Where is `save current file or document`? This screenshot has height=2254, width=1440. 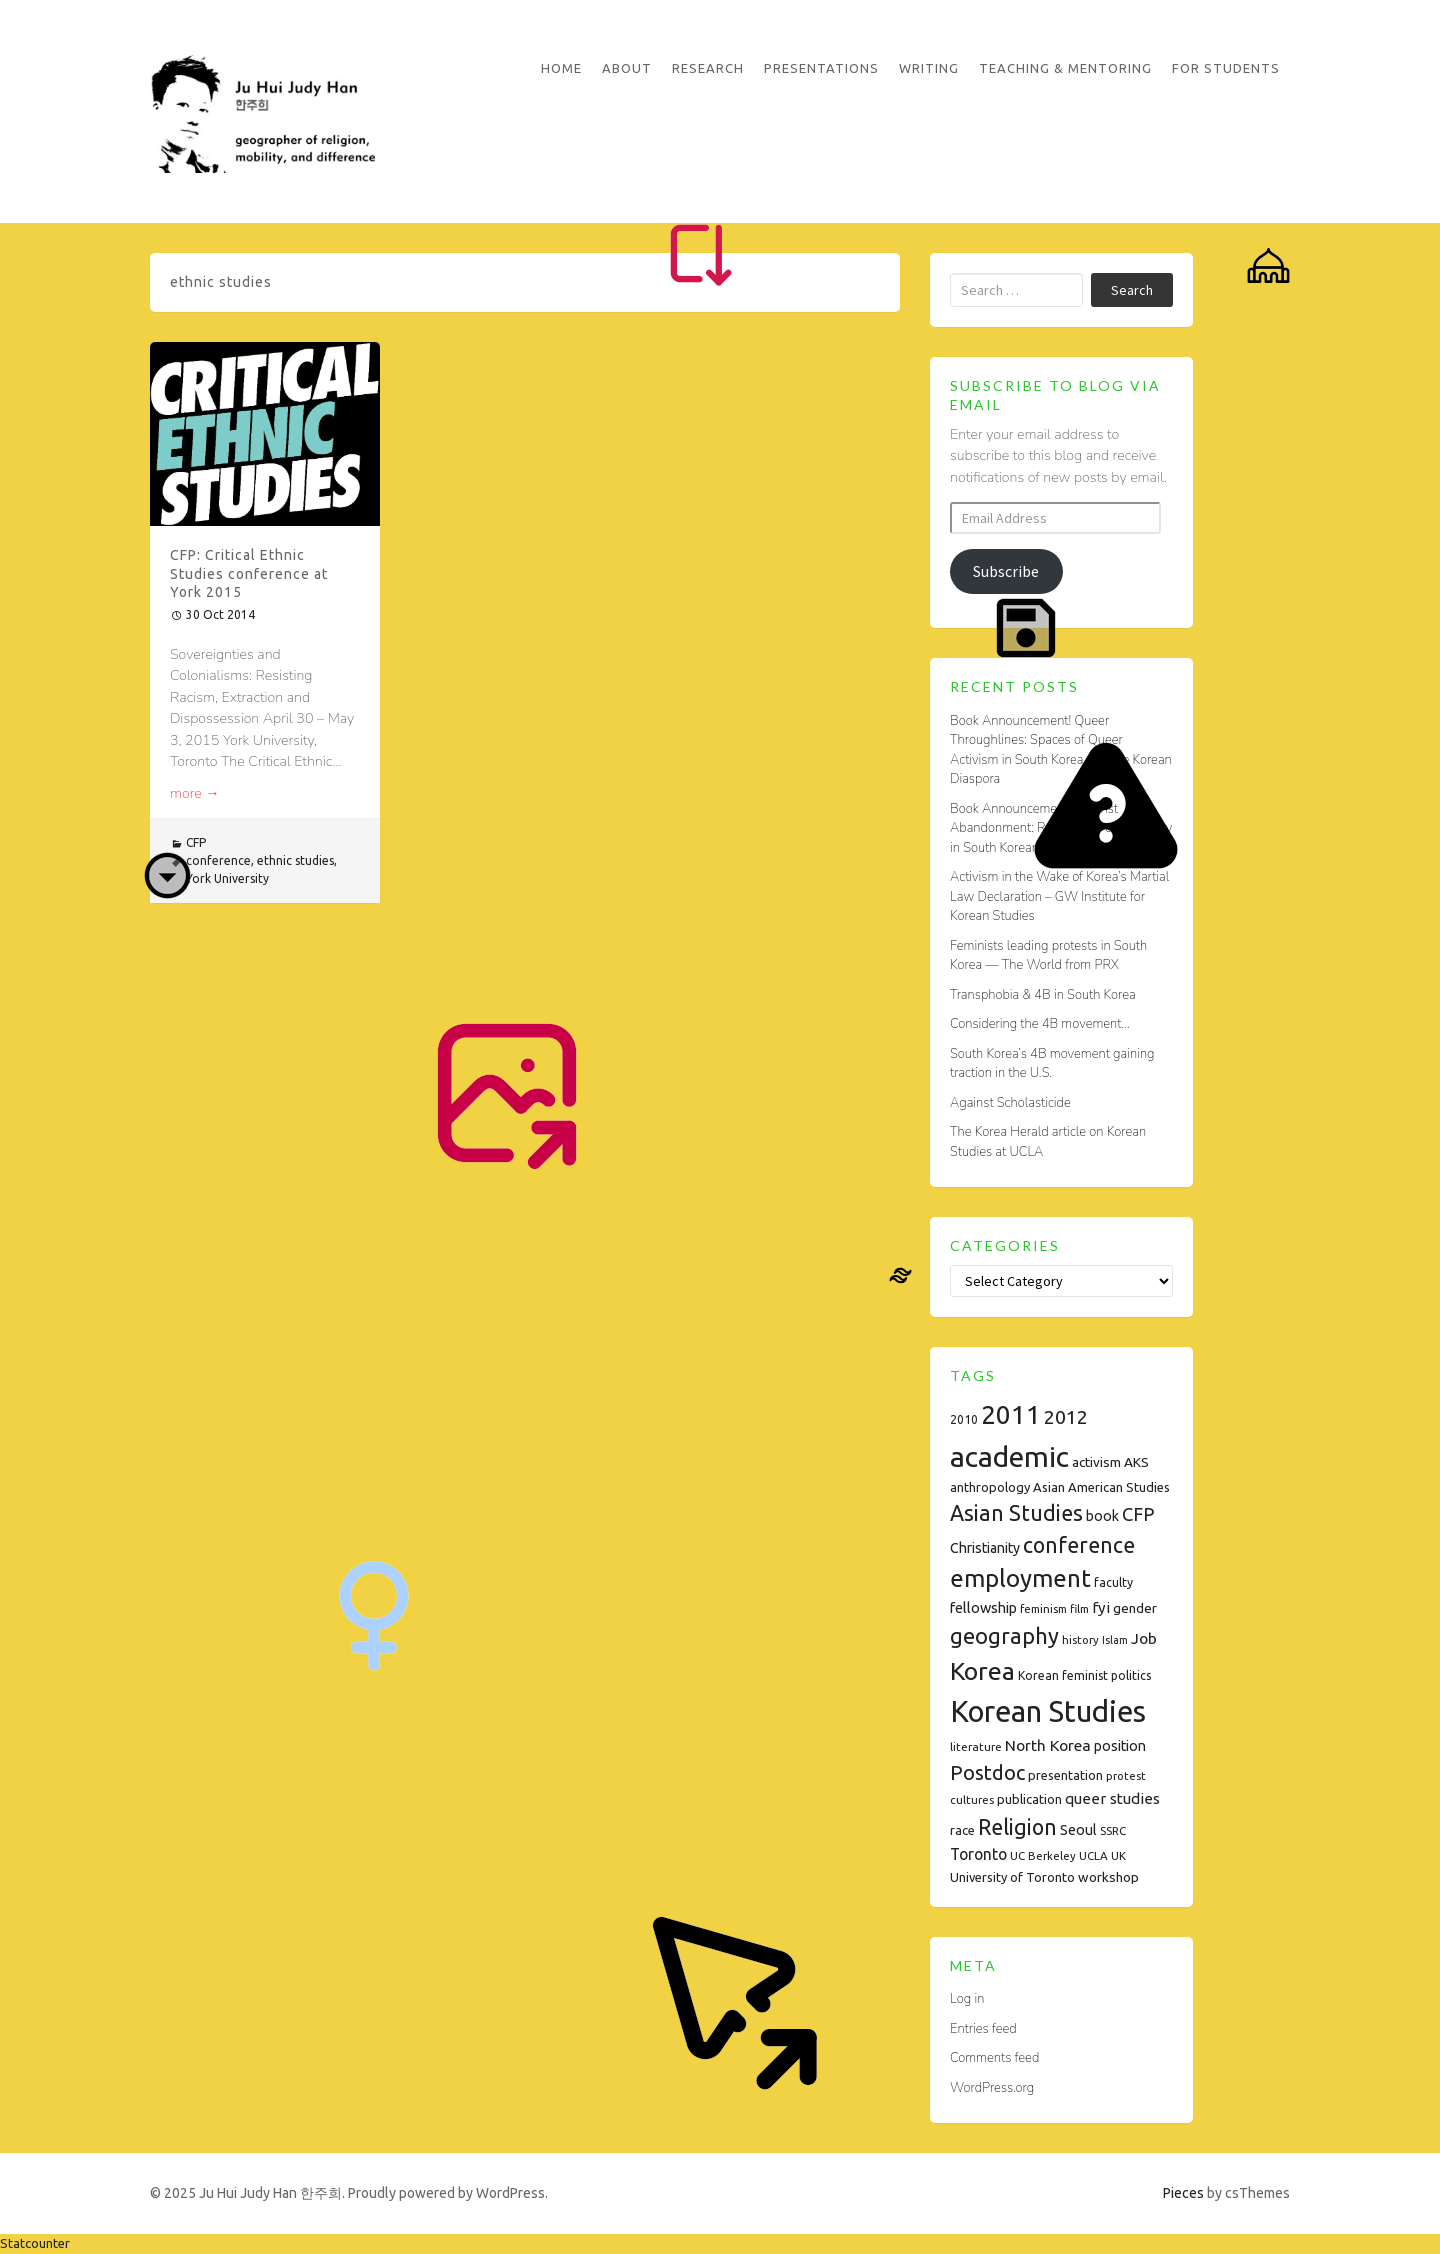 save current file or document is located at coordinates (1026, 628).